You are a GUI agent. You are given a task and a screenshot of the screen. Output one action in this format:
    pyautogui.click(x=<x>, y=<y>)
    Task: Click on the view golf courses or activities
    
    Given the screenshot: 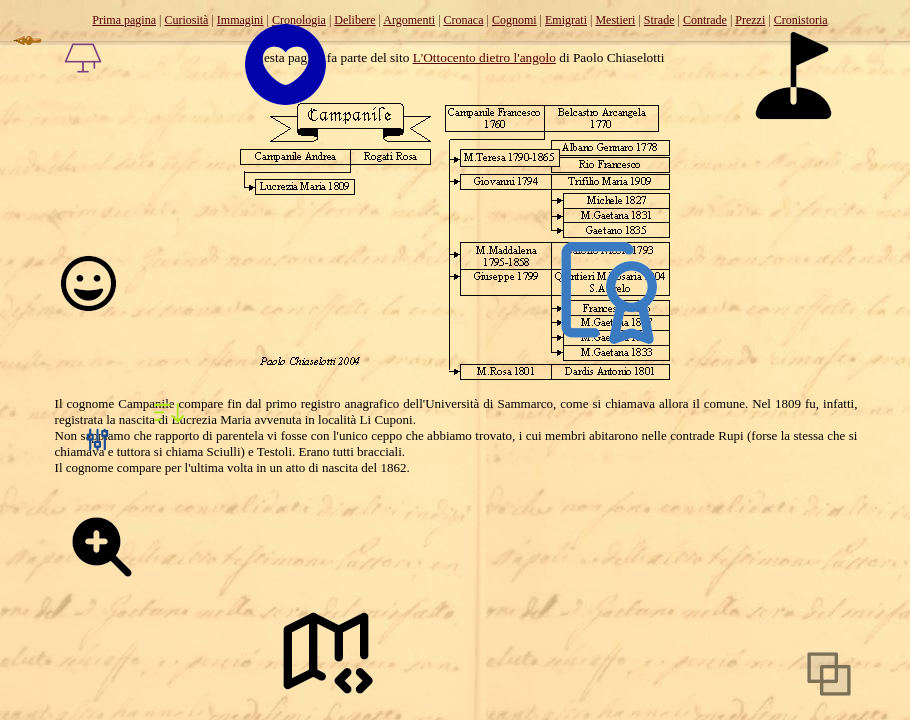 What is the action you would take?
    pyautogui.click(x=793, y=75)
    